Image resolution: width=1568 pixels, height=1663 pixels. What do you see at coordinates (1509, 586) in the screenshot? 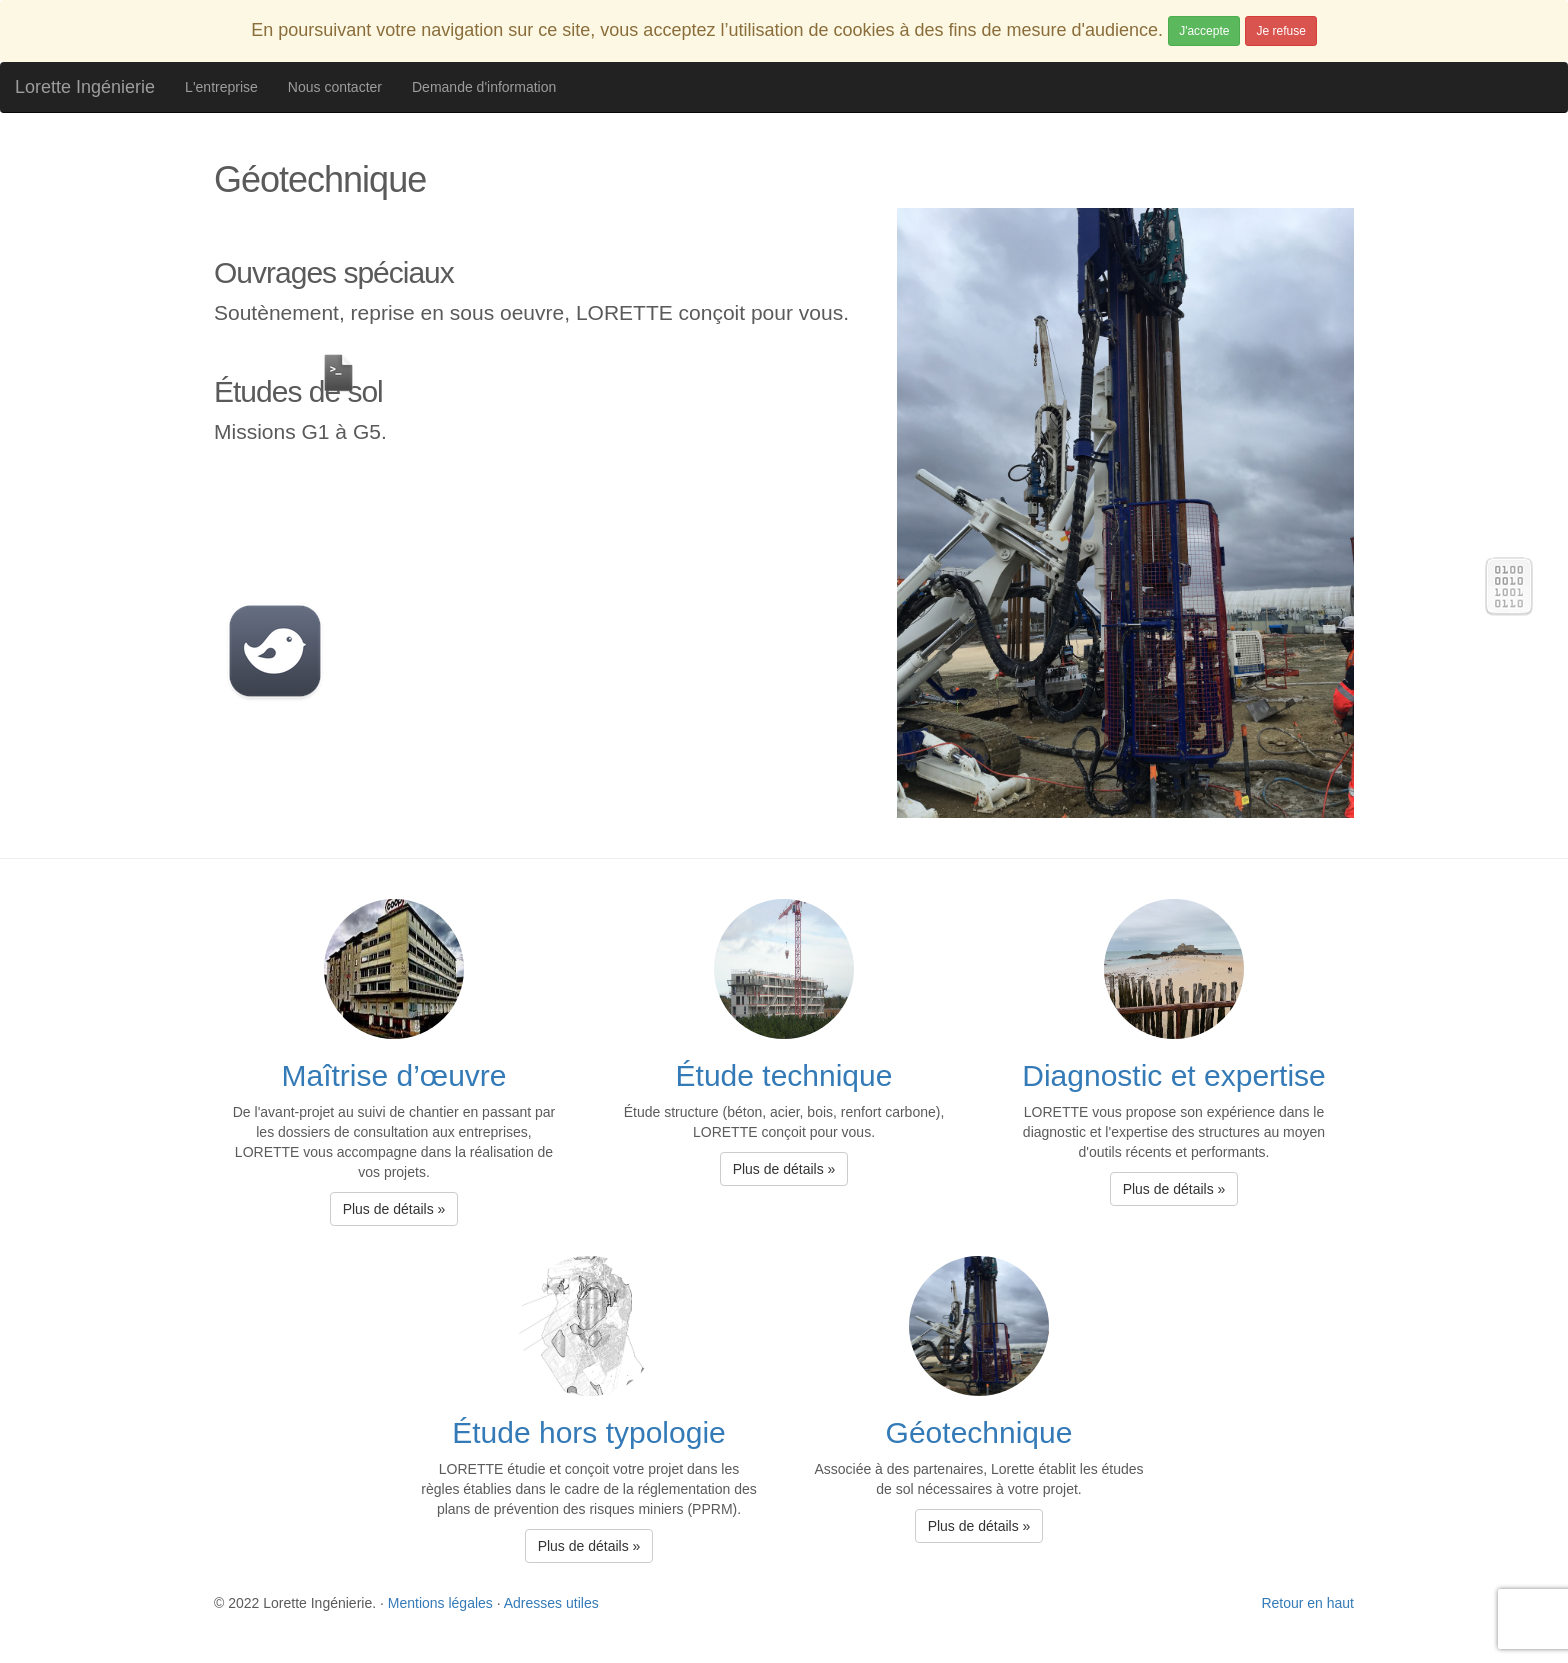
I see `indicates a Windows executable or downloadable program file` at bounding box center [1509, 586].